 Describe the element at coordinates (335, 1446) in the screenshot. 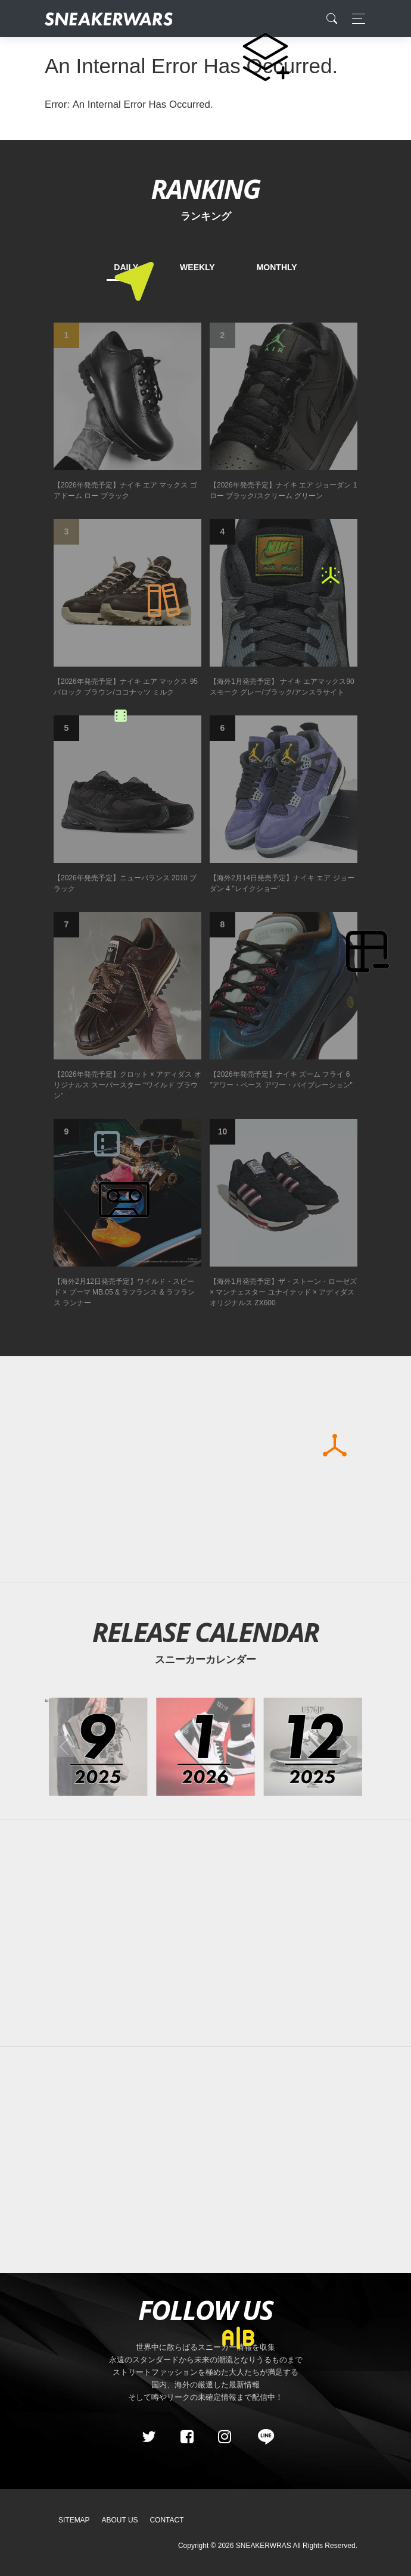

I see `access 3D transform or manipulation tools` at that location.